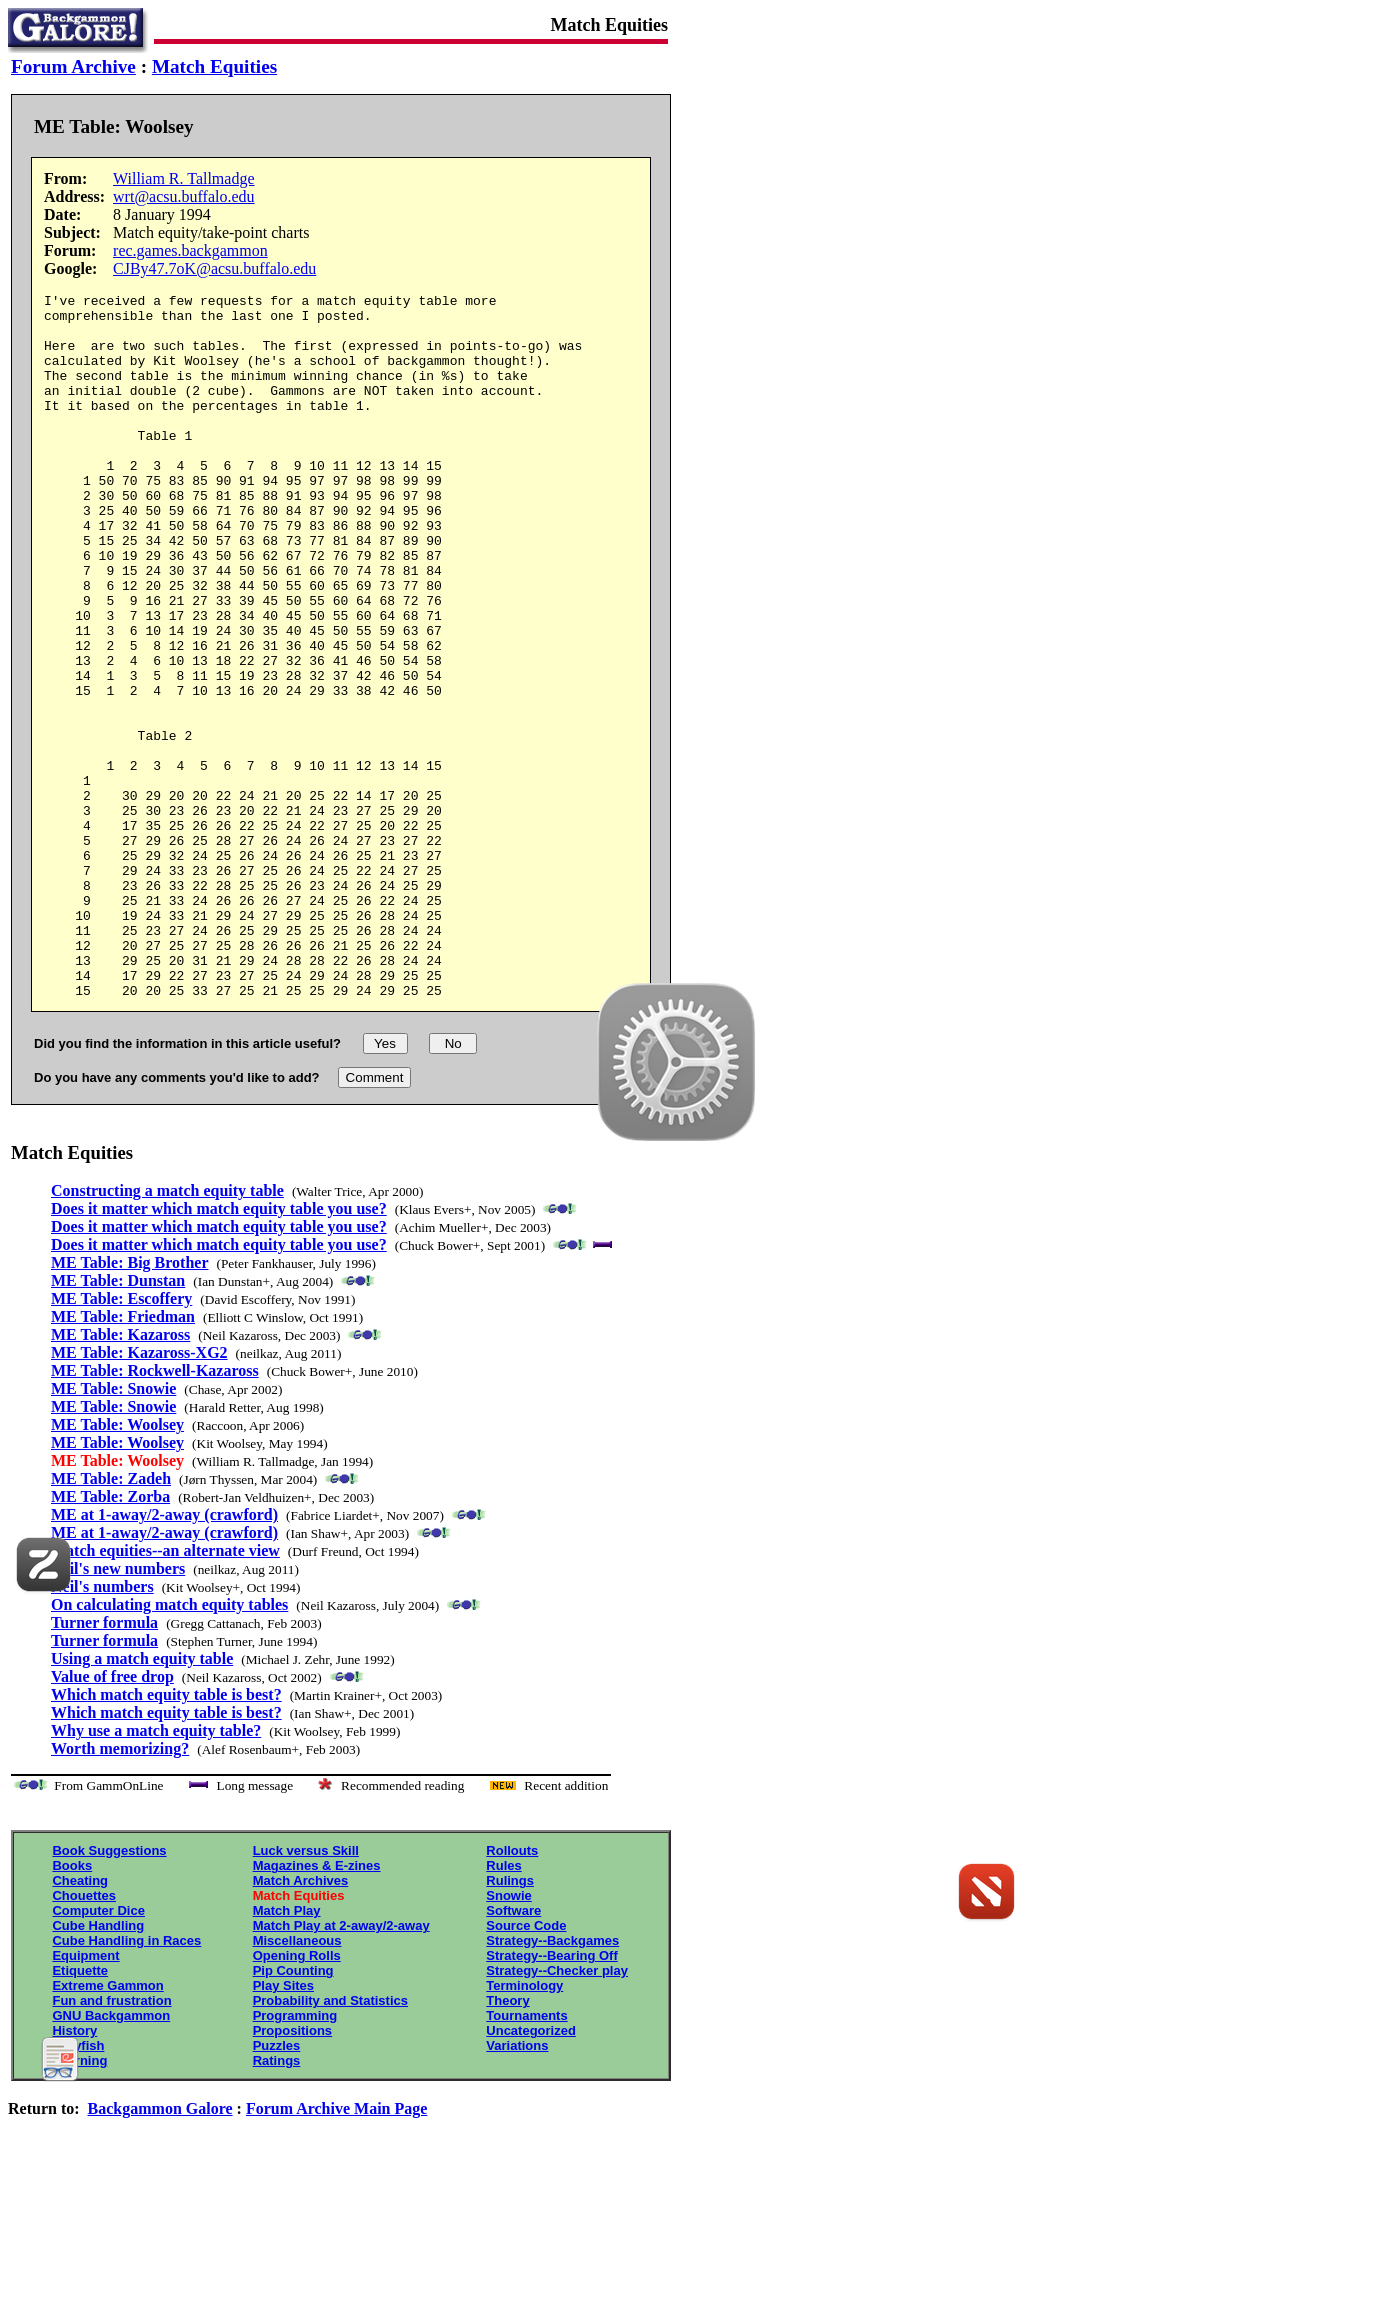  Describe the element at coordinates (60, 2059) in the screenshot. I see `open evince document viewer` at that location.